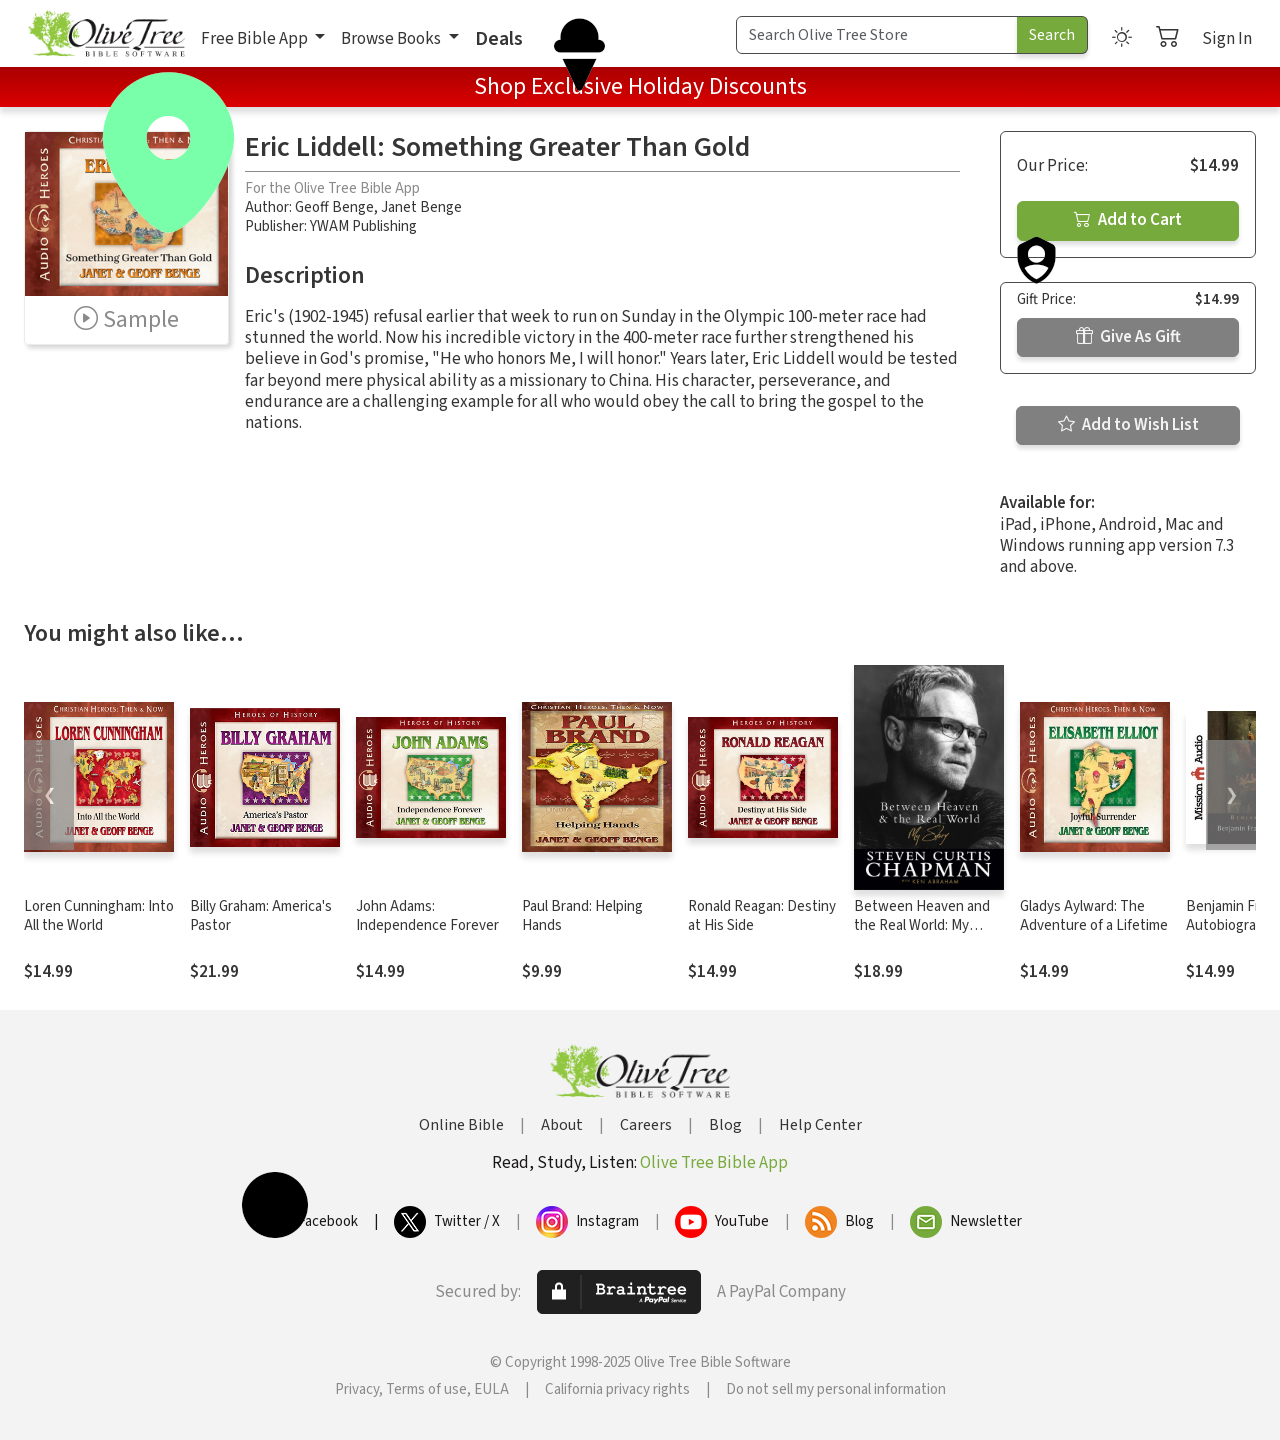 Image resolution: width=1280 pixels, height=1440 pixels. What do you see at coordinates (168, 152) in the screenshot?
I see `view or share your current location` at bounding box center [168, 152].